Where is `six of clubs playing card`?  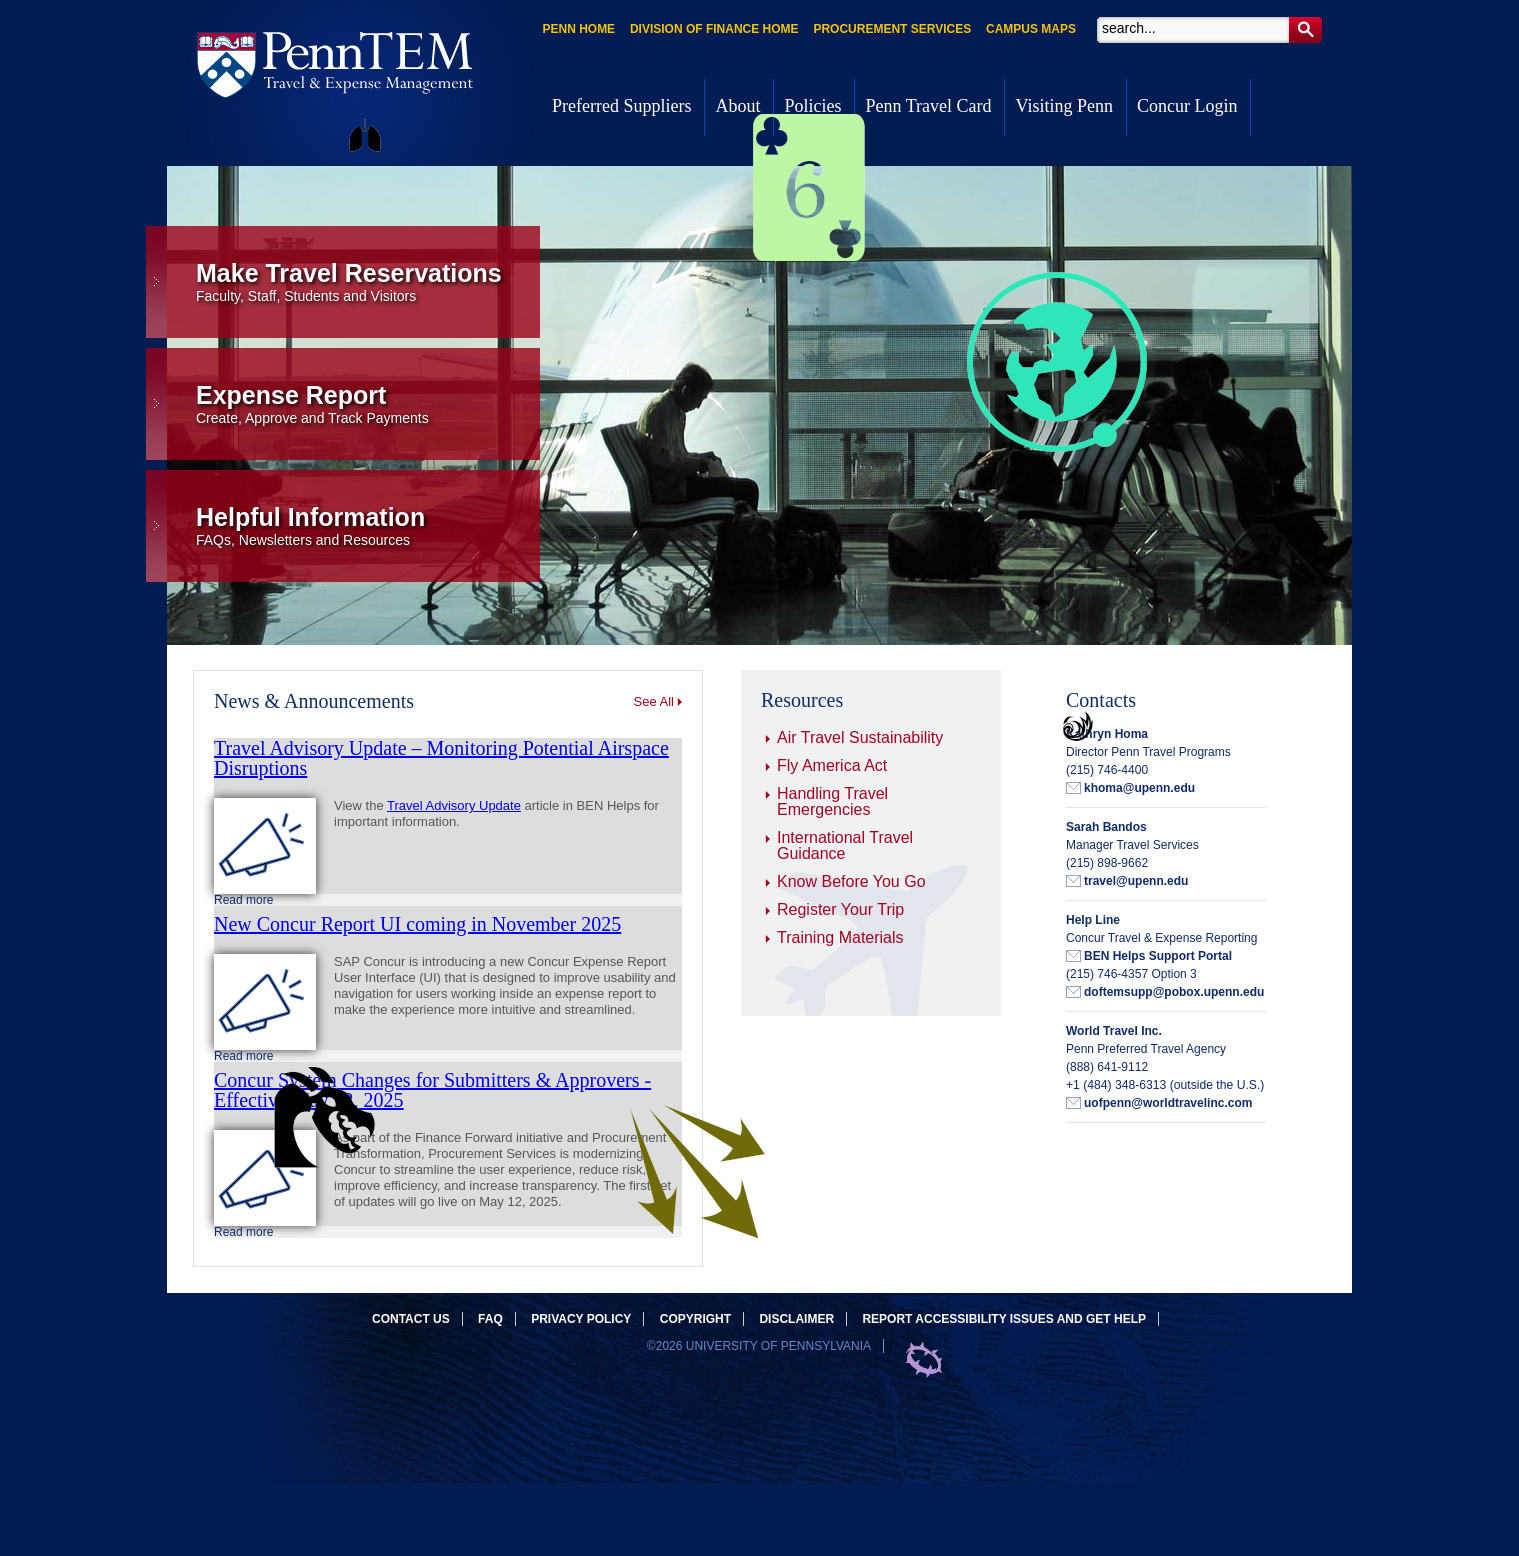 six of clubs playing card is located at coordinates (808, 187).